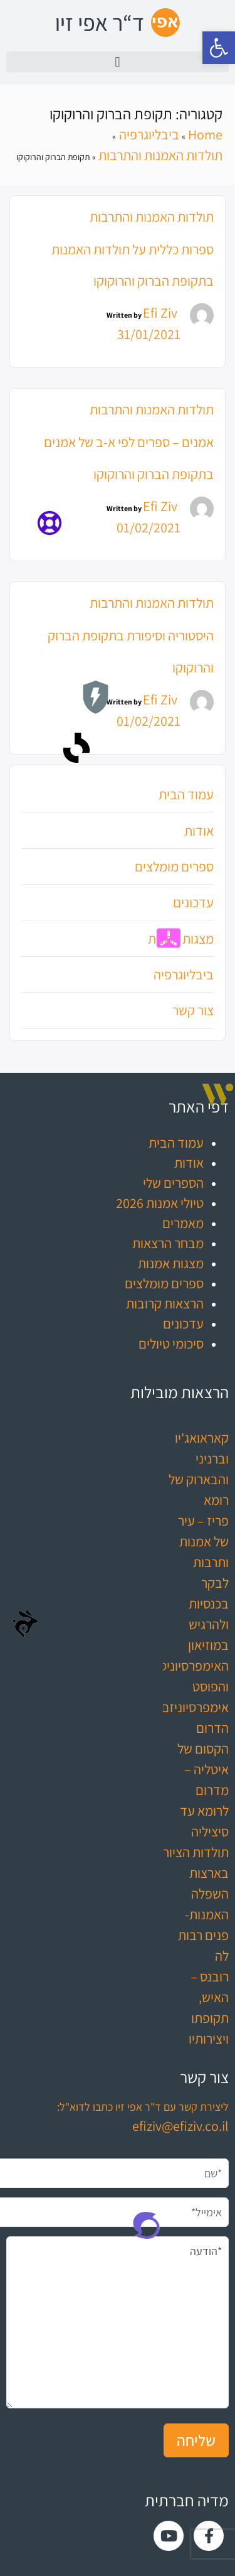 This screenshot has width=235, height=2576. What do you see at coordinates (76, 748) in the screenshot?
I see `open the Radio France app` at bounding box center [76, 748].